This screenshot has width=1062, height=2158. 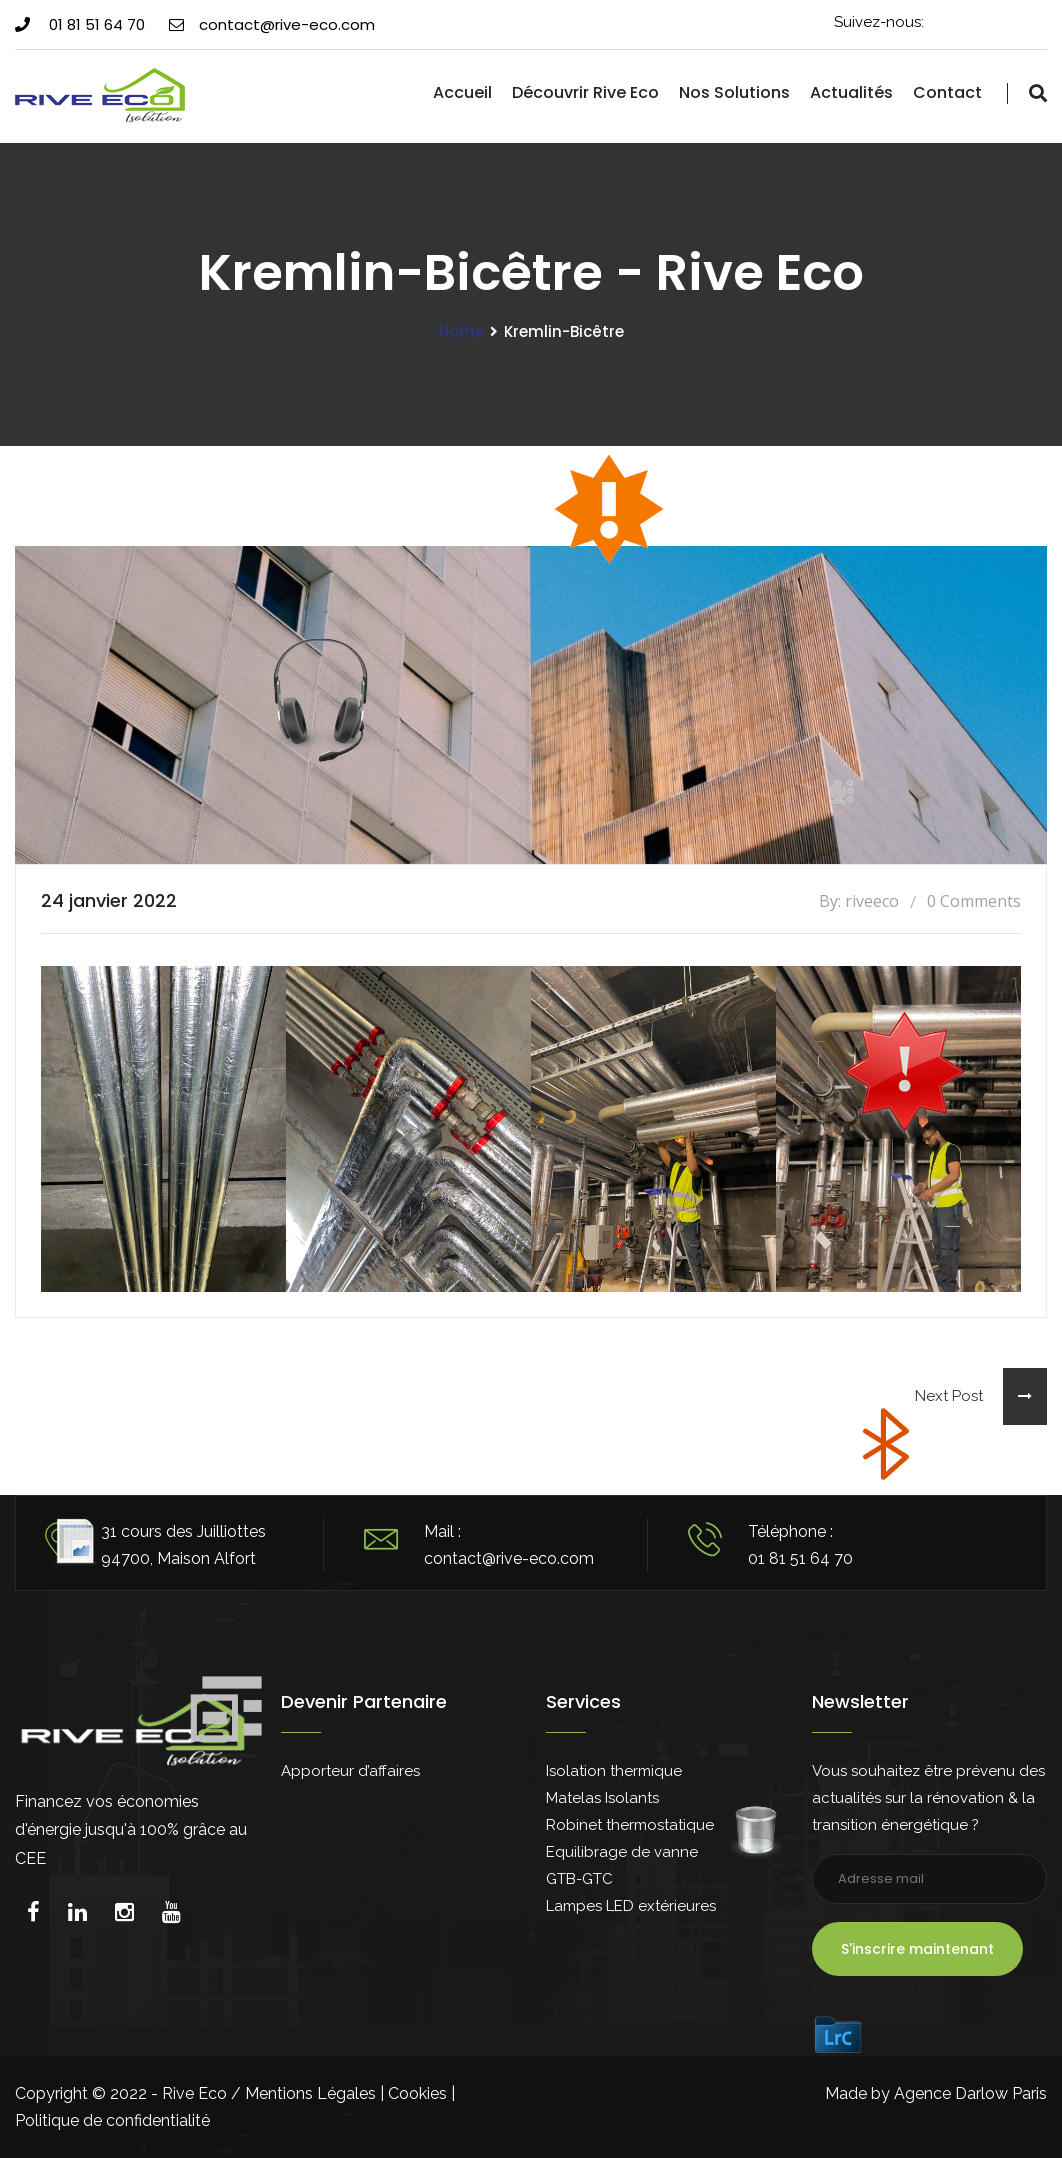 I want to click on audio headset device connected, so click(x=320, y=699).